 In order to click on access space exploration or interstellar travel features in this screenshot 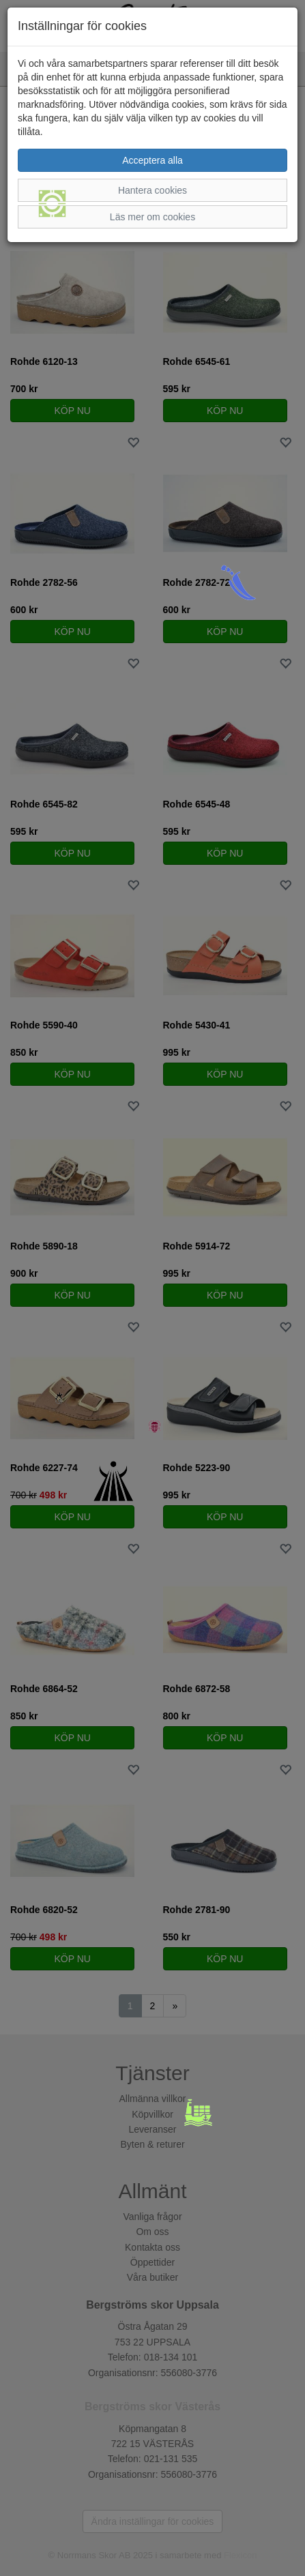, I will do `click(113, 1481)`.